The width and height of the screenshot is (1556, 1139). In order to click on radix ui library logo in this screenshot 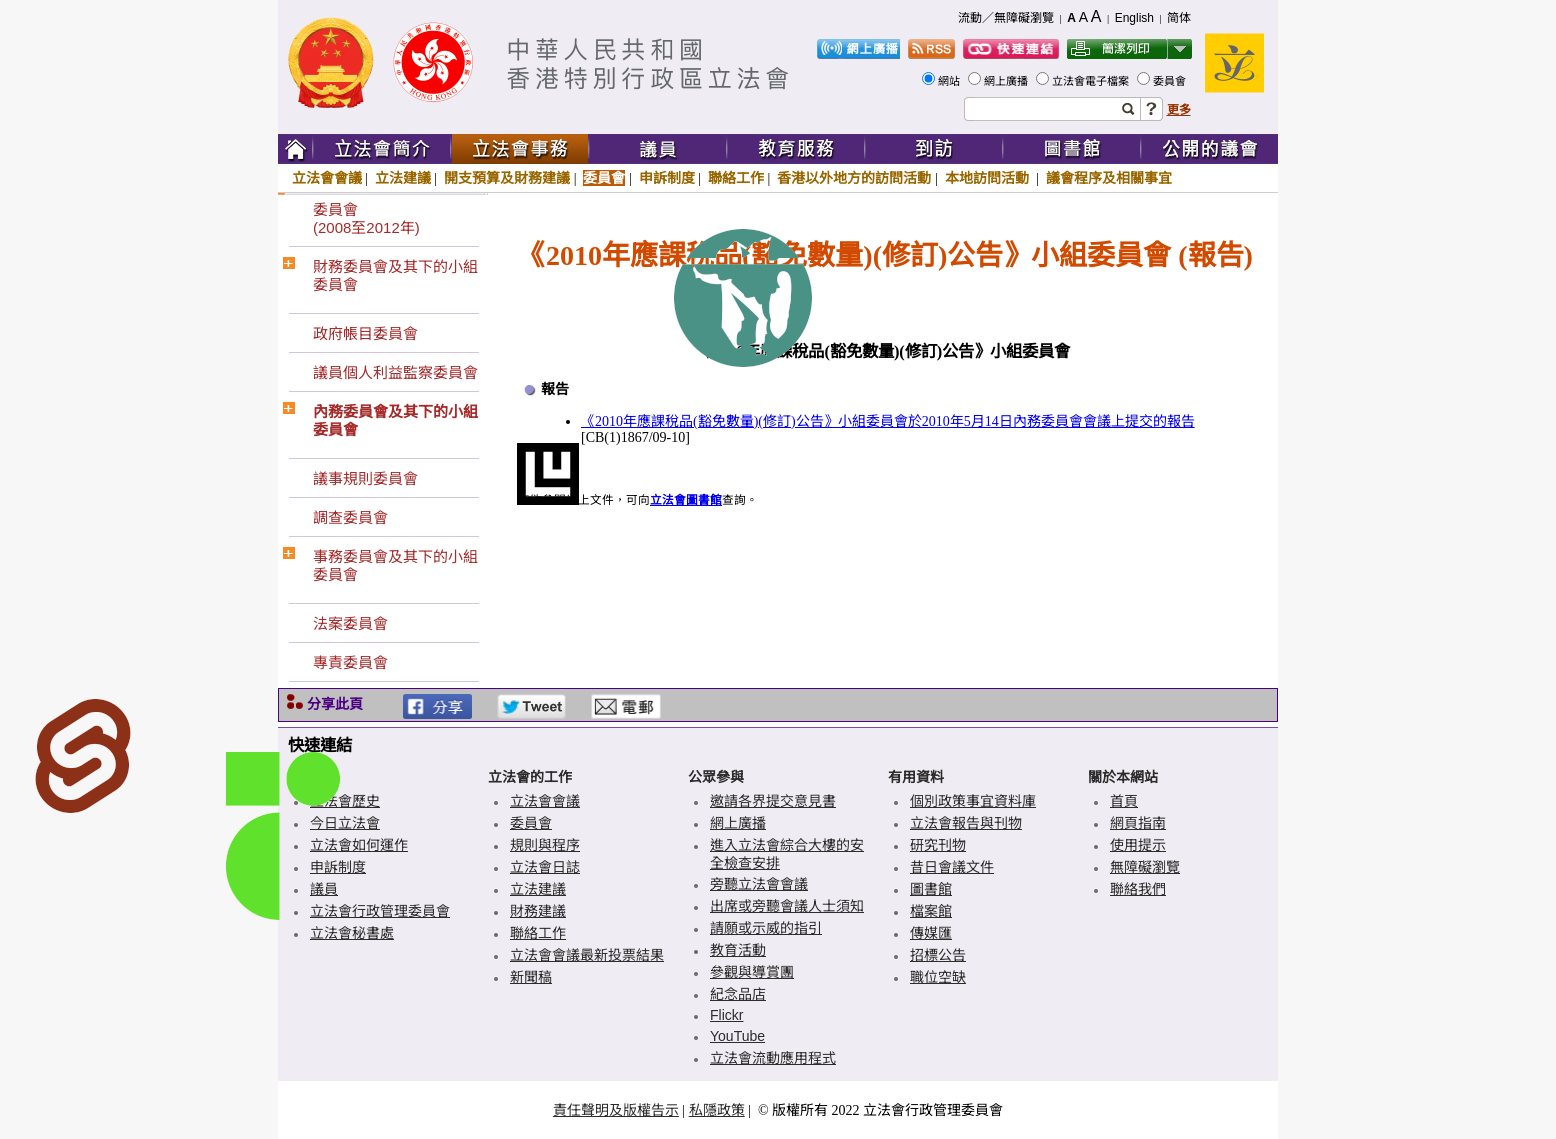, I will do `click(283, 836)`.